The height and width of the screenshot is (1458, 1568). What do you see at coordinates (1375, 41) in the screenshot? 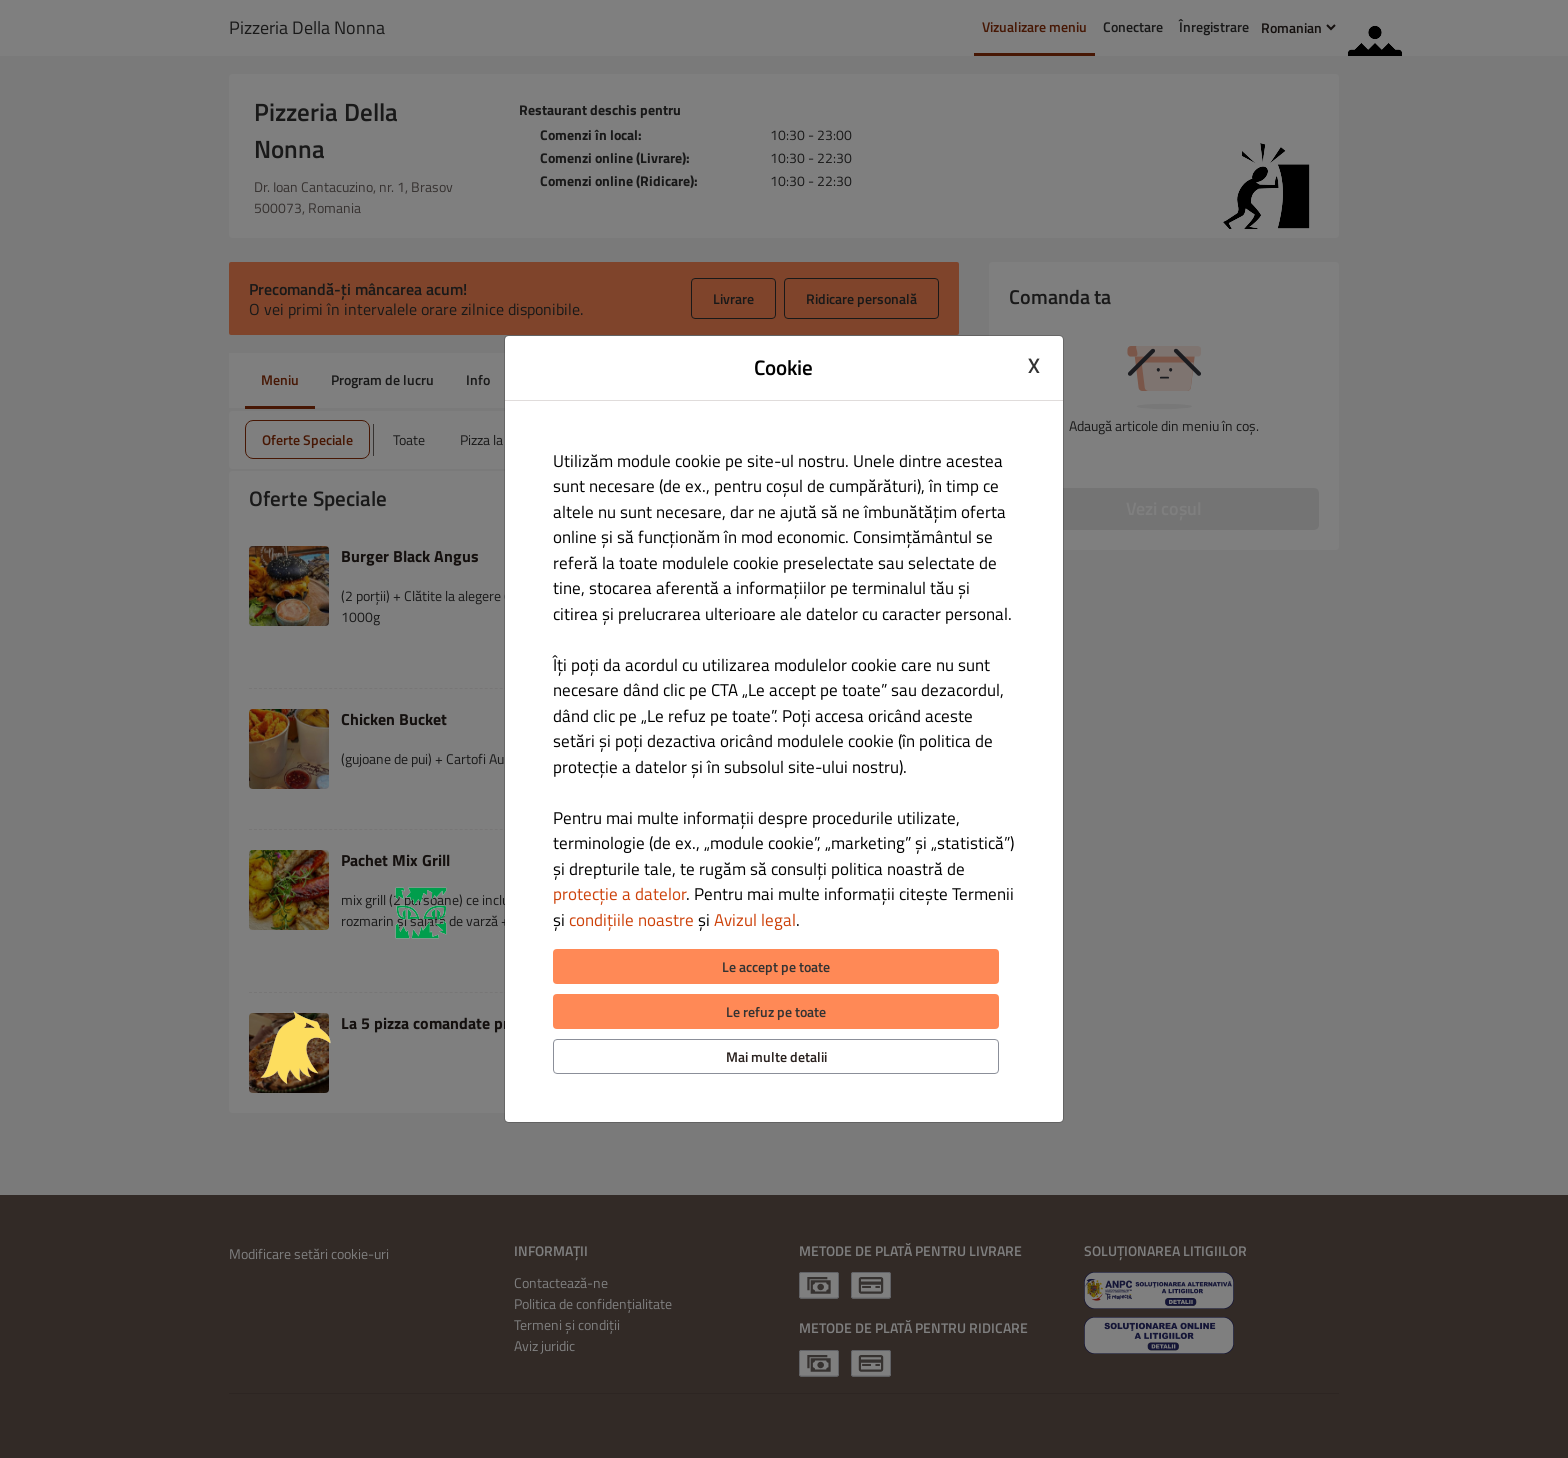
I see `indicates a desert or Egyptian-themed level` at bounding box center [1375, 41].